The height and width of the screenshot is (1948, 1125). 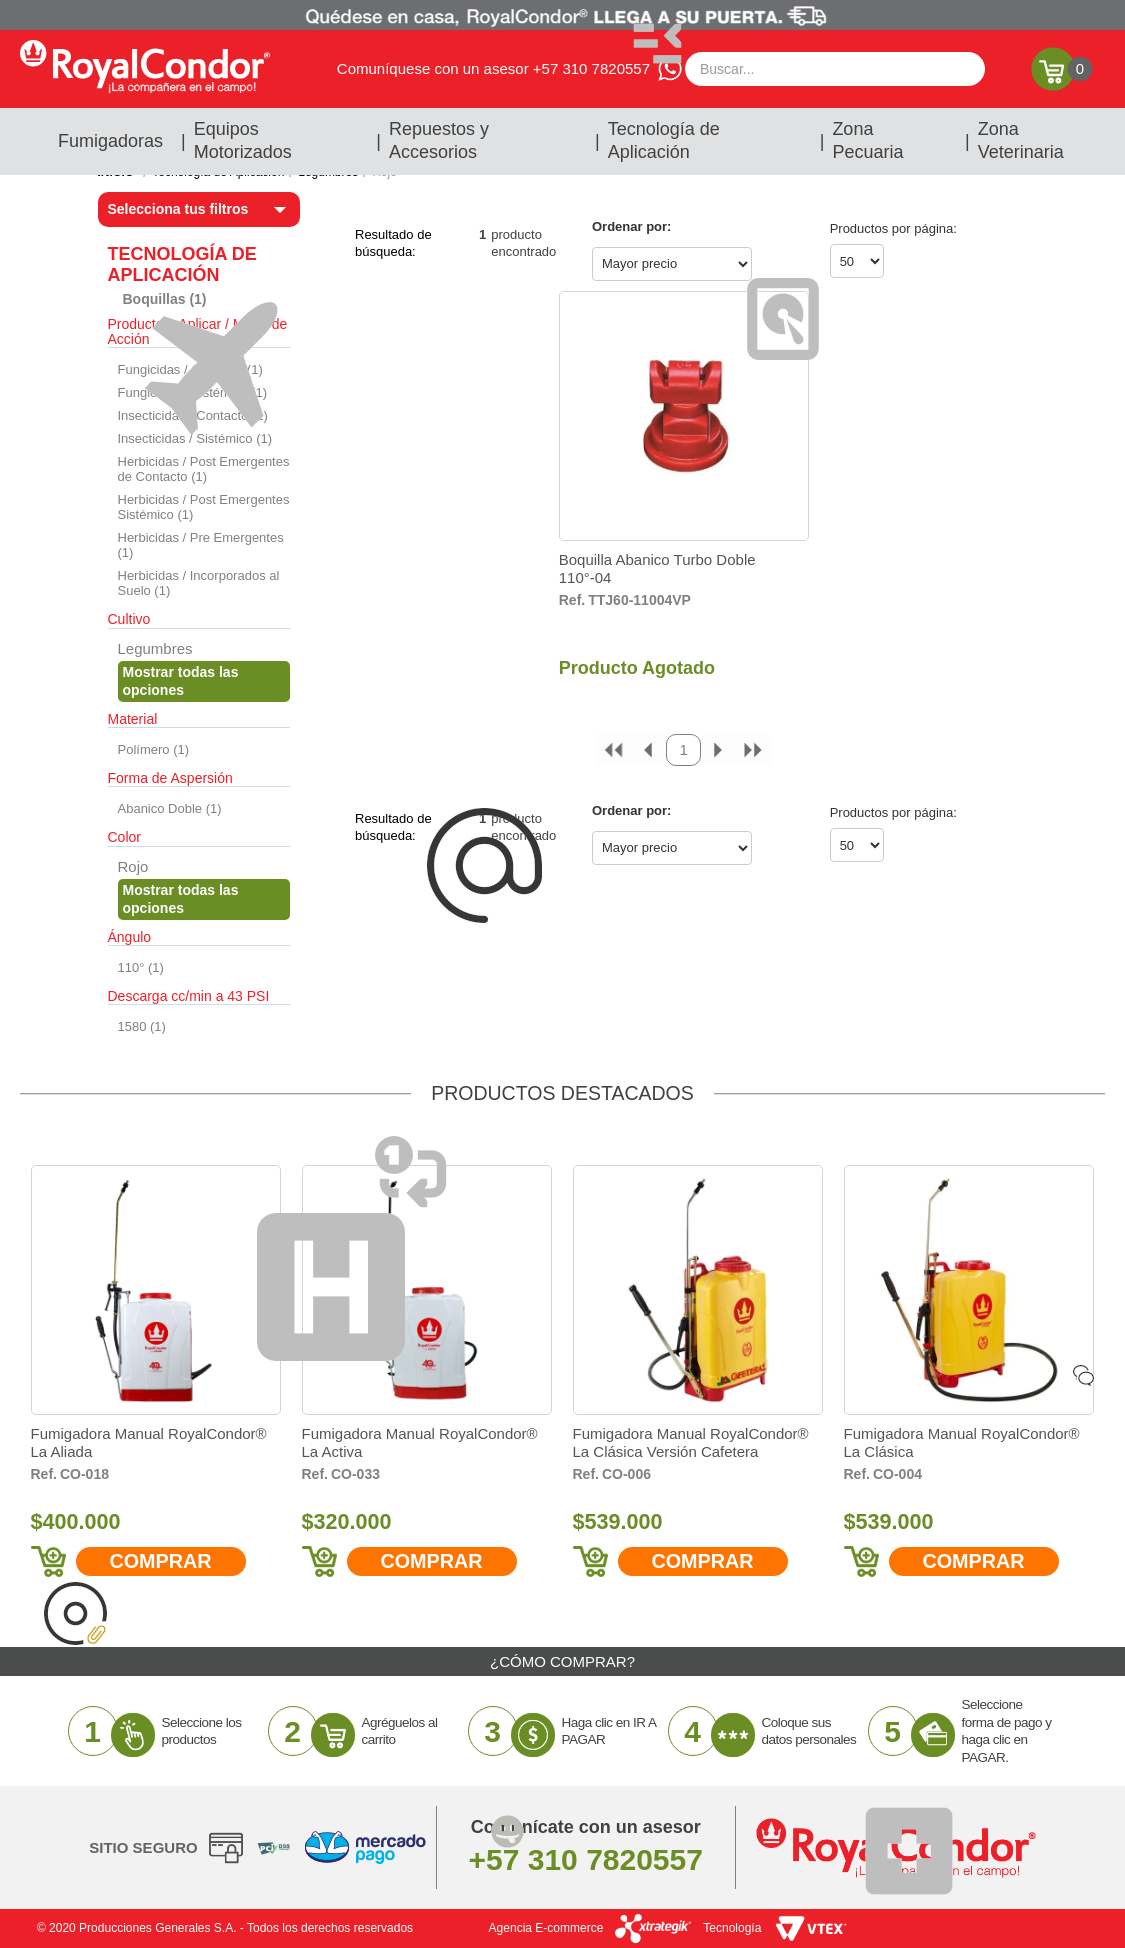 I want to click on open messaging or chat application, so click(x=1083, y=1375).